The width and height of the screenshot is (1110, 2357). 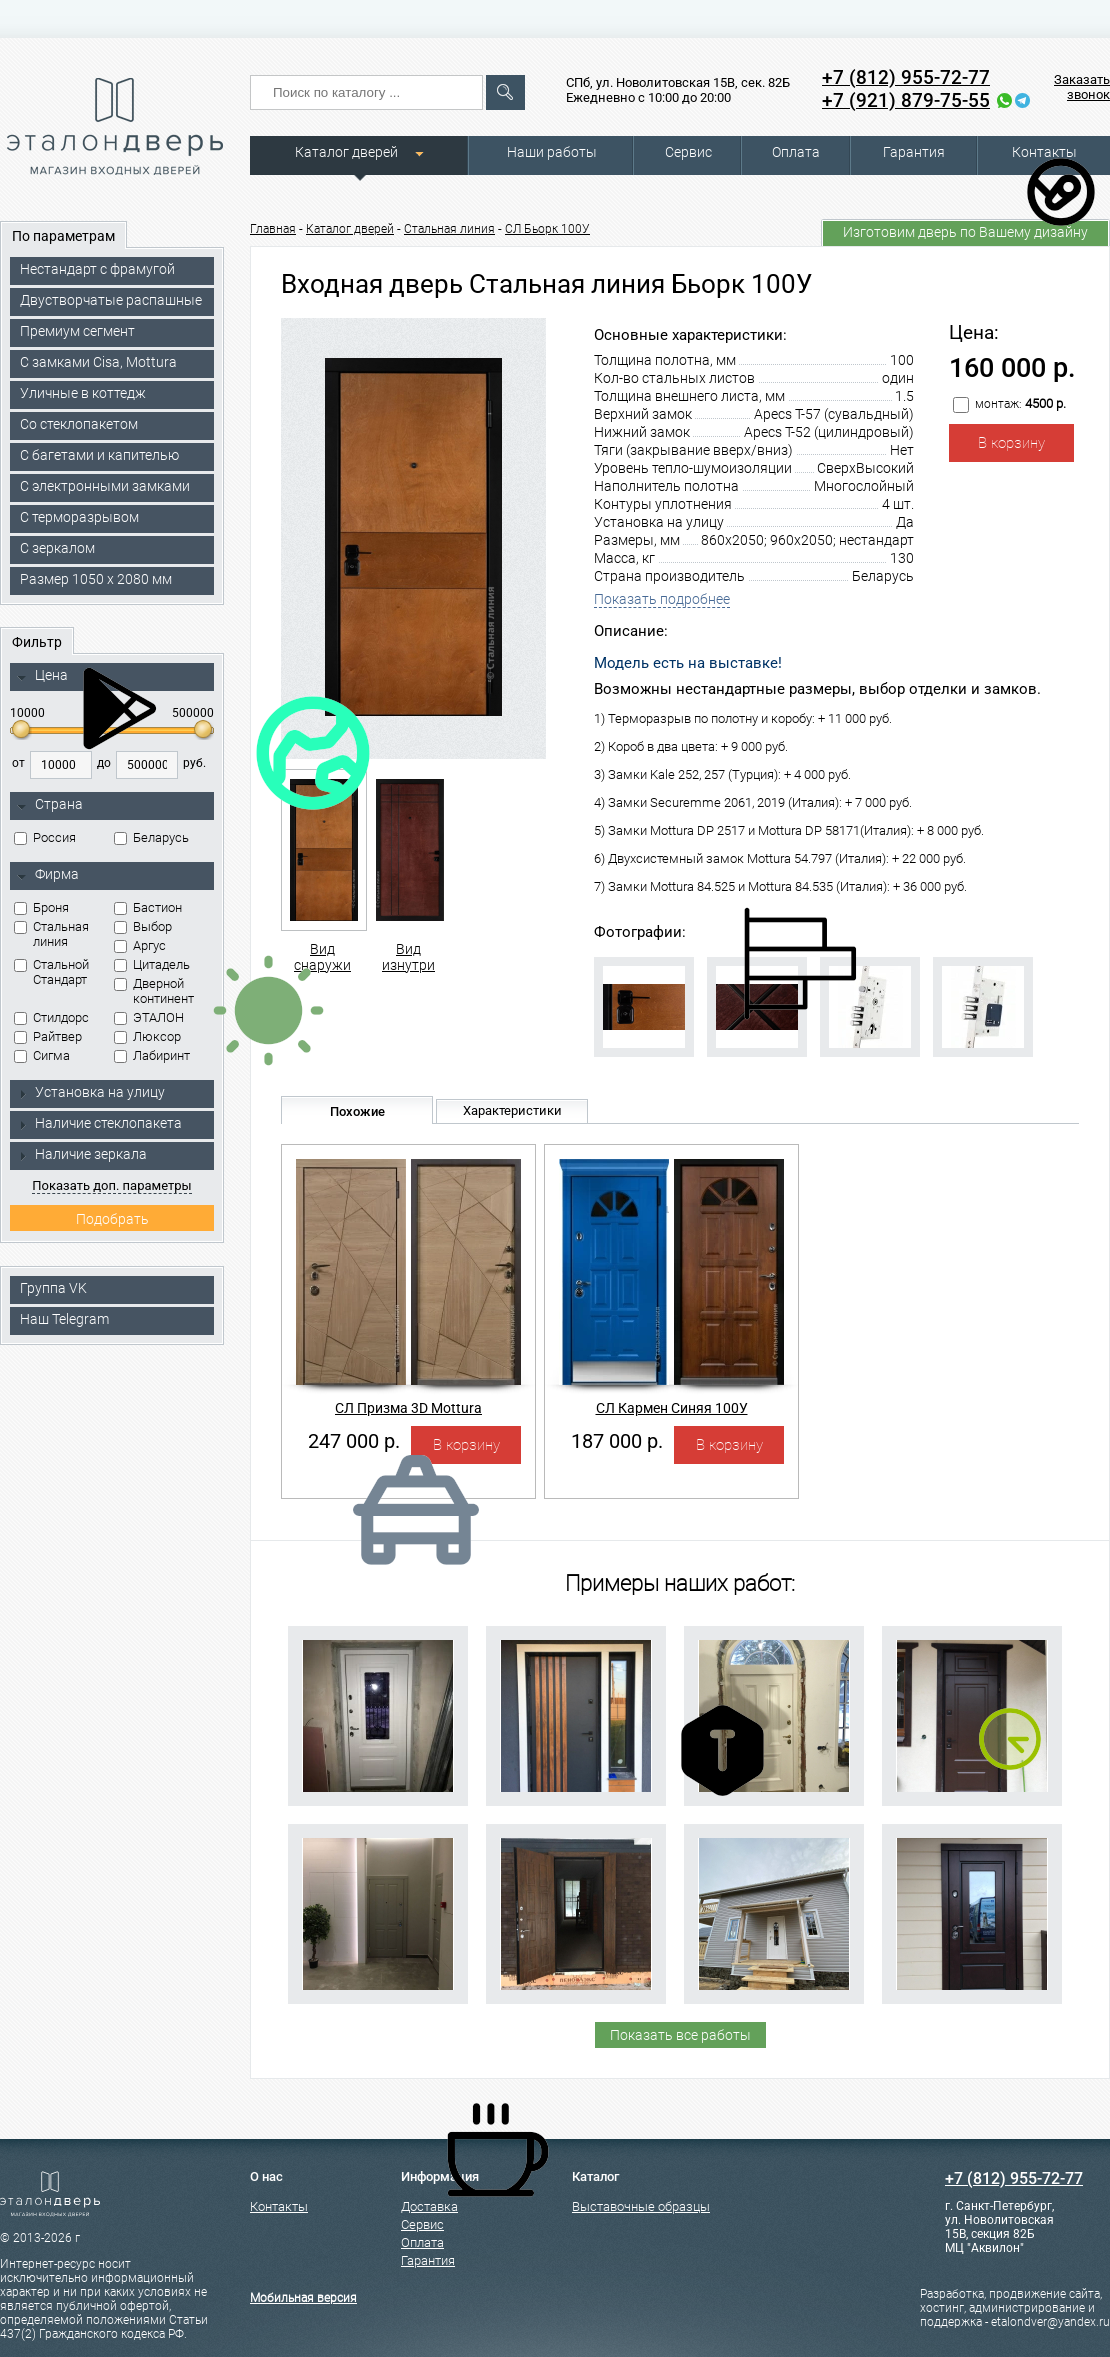 I want to click on open google play store, so click(x=112, y=708).